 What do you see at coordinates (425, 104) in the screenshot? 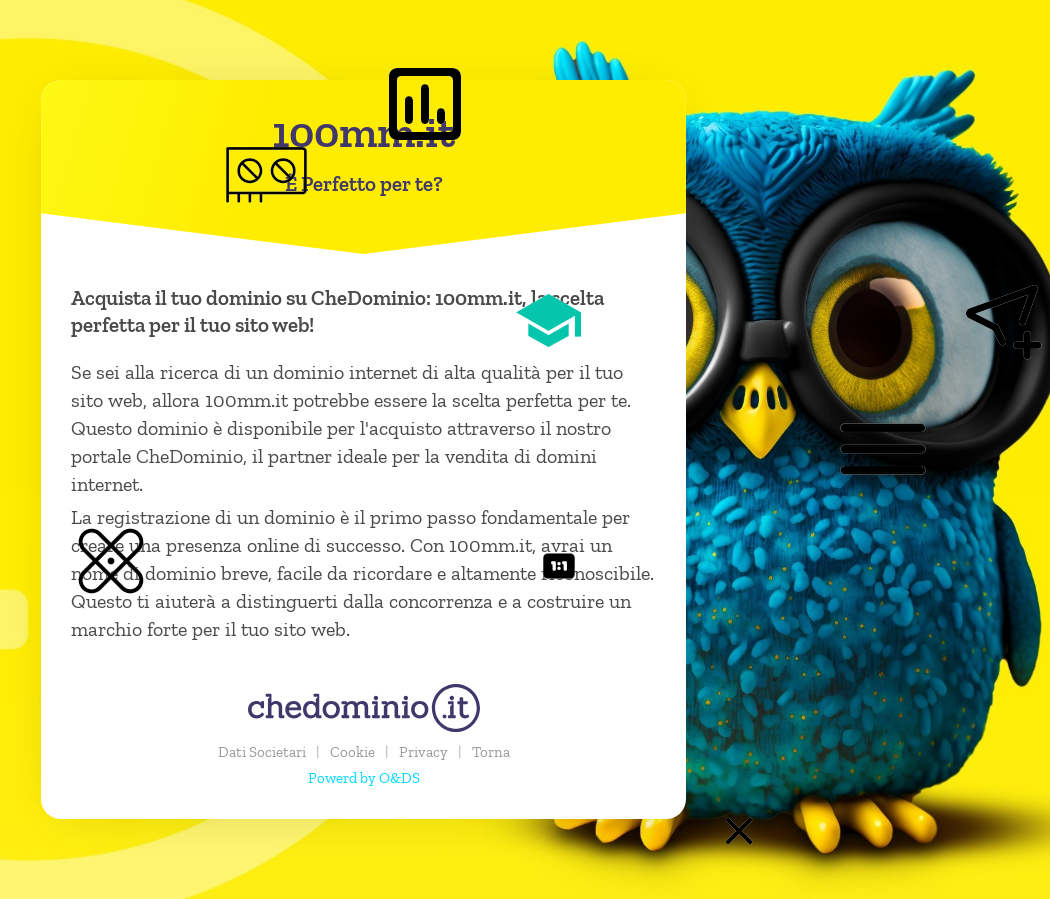
I see `insert a chart or graph into a document` at bounding box center [425, 104].